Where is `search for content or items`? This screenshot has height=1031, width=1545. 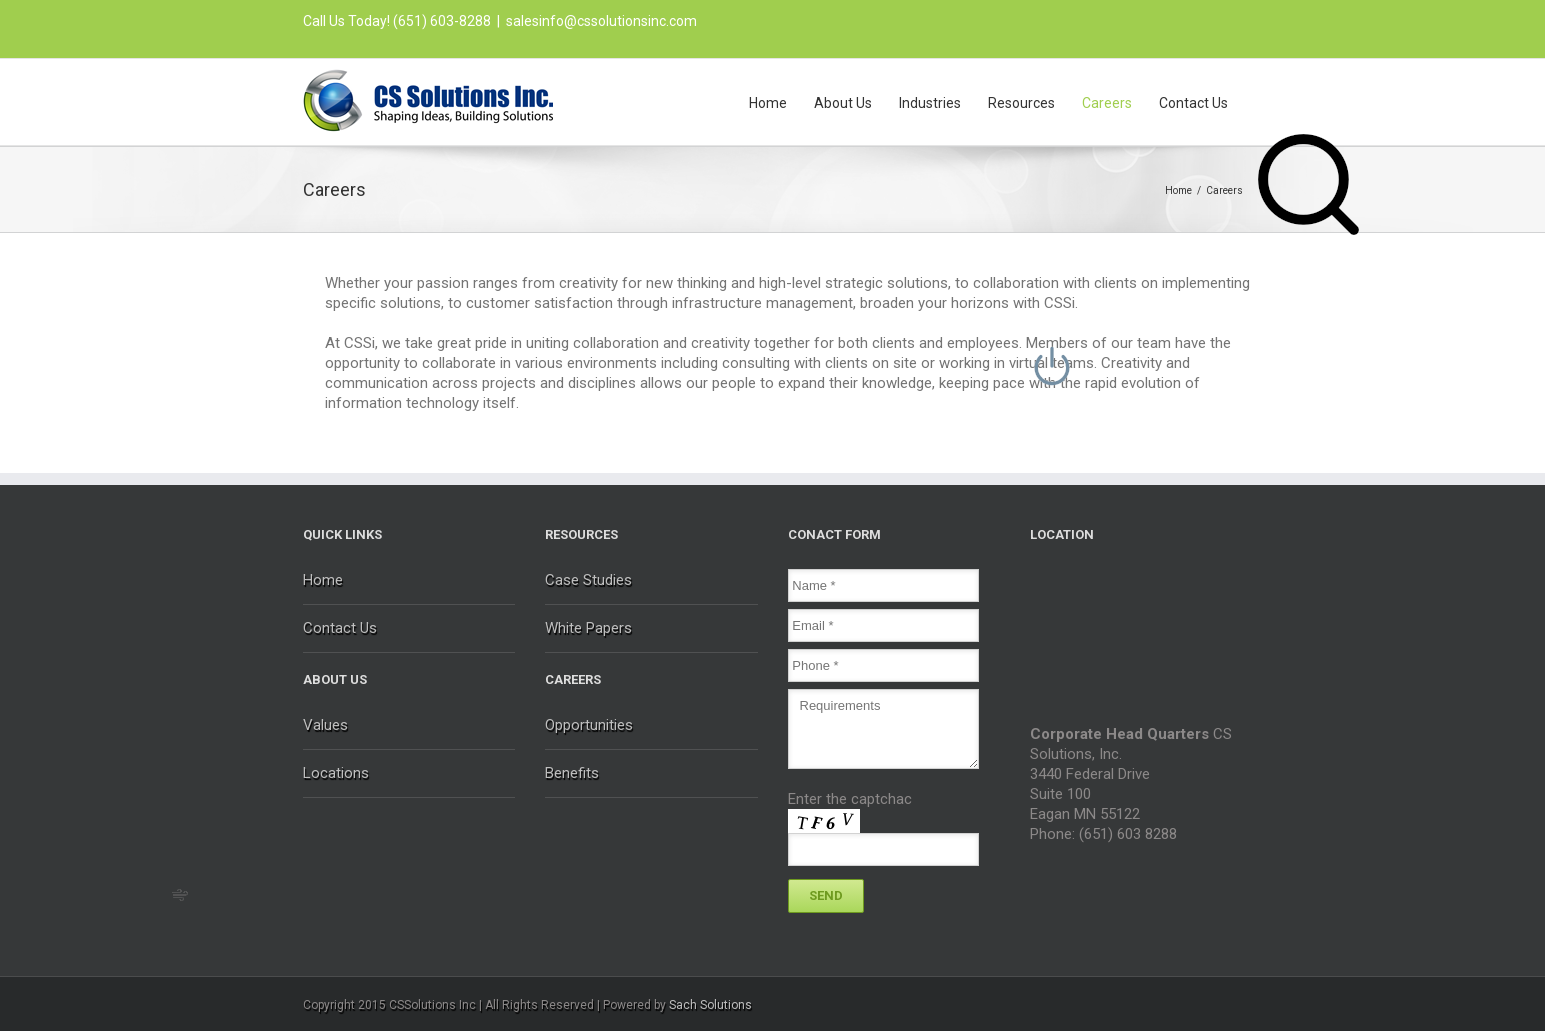
search for content or items is located at coordinates (1308, 184).